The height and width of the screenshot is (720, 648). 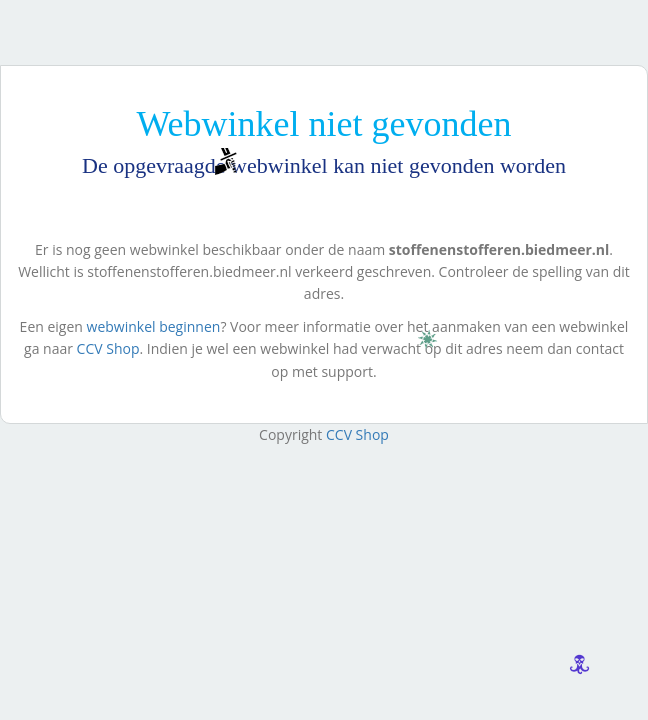 I want to click on select cthulhu or eldritch horror faction, so click(x=579, y=664).